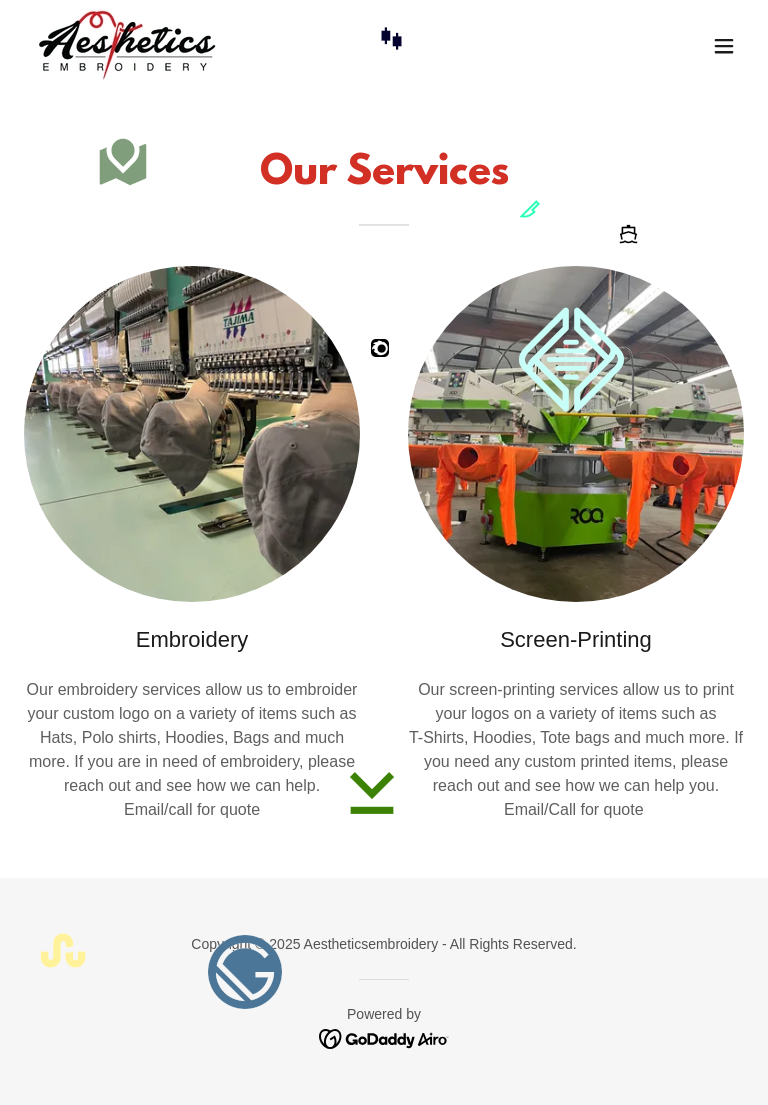 The image size is (768, 1105). What do you see at coordinates (391, 38) in the screenshot?
I see `view stock market data` at bounding box center [391, 38].